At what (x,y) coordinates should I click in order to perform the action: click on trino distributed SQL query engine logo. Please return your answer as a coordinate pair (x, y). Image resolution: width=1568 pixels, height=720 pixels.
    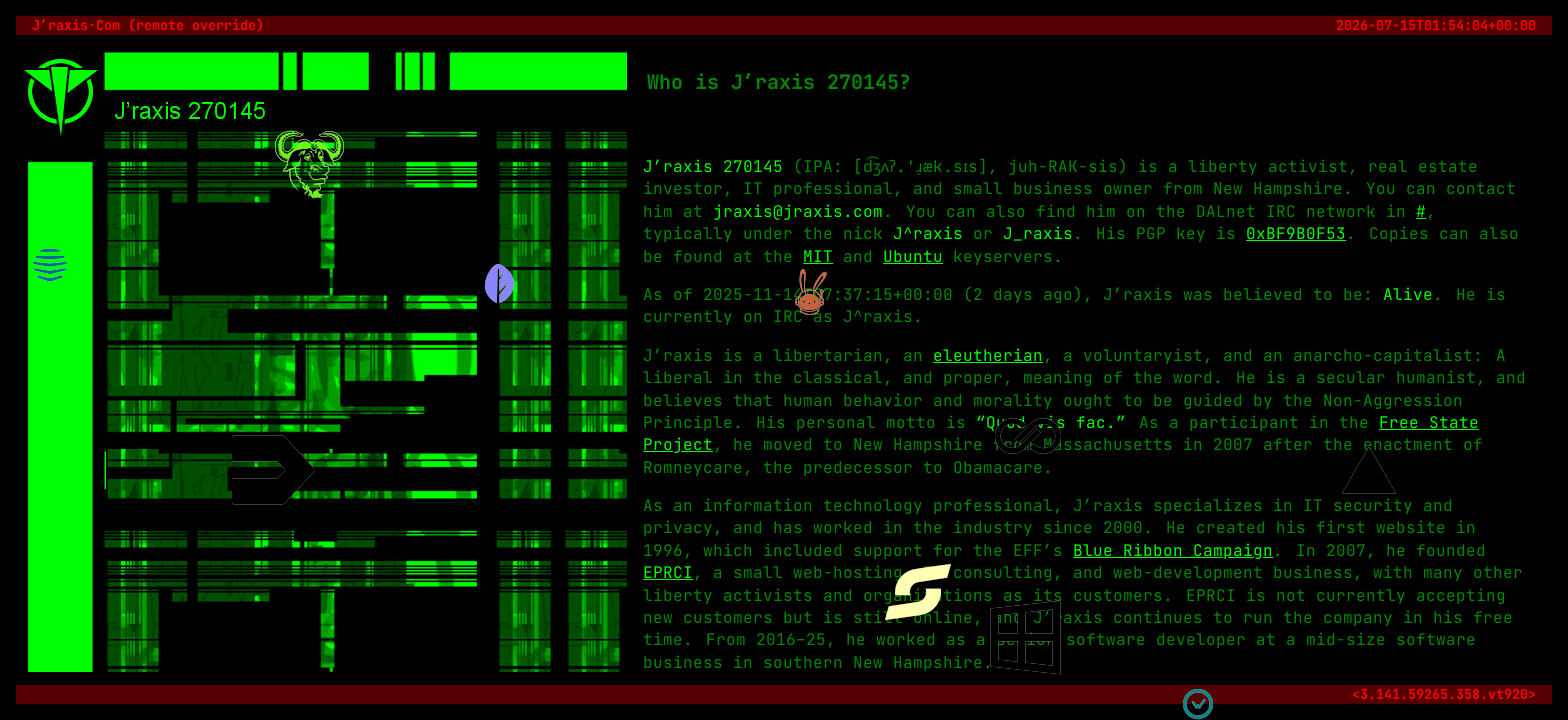
    Looking at the image, I should click on (811, 292).